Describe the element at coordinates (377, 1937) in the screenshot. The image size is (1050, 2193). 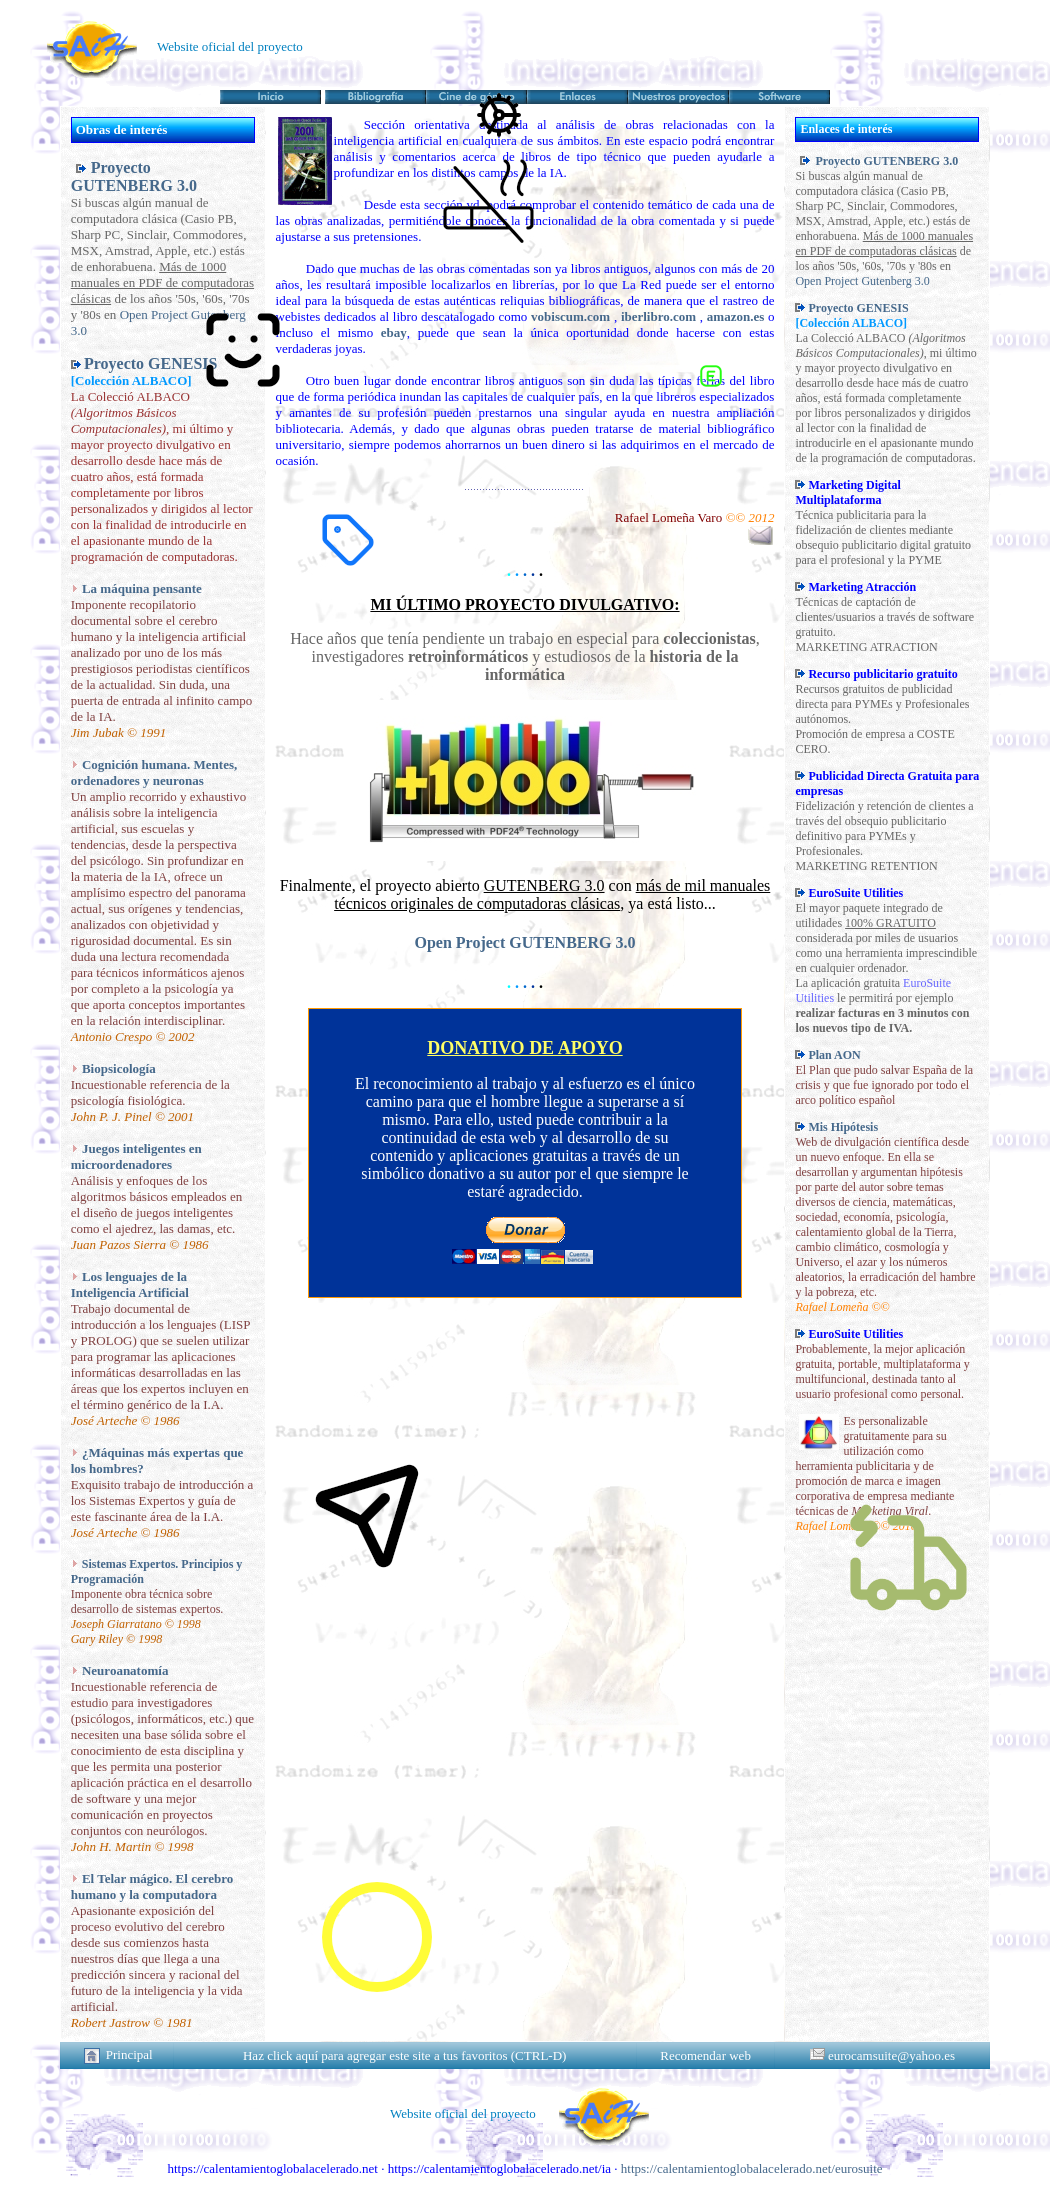
I see `unselected radio button or checkbox option` at that location.